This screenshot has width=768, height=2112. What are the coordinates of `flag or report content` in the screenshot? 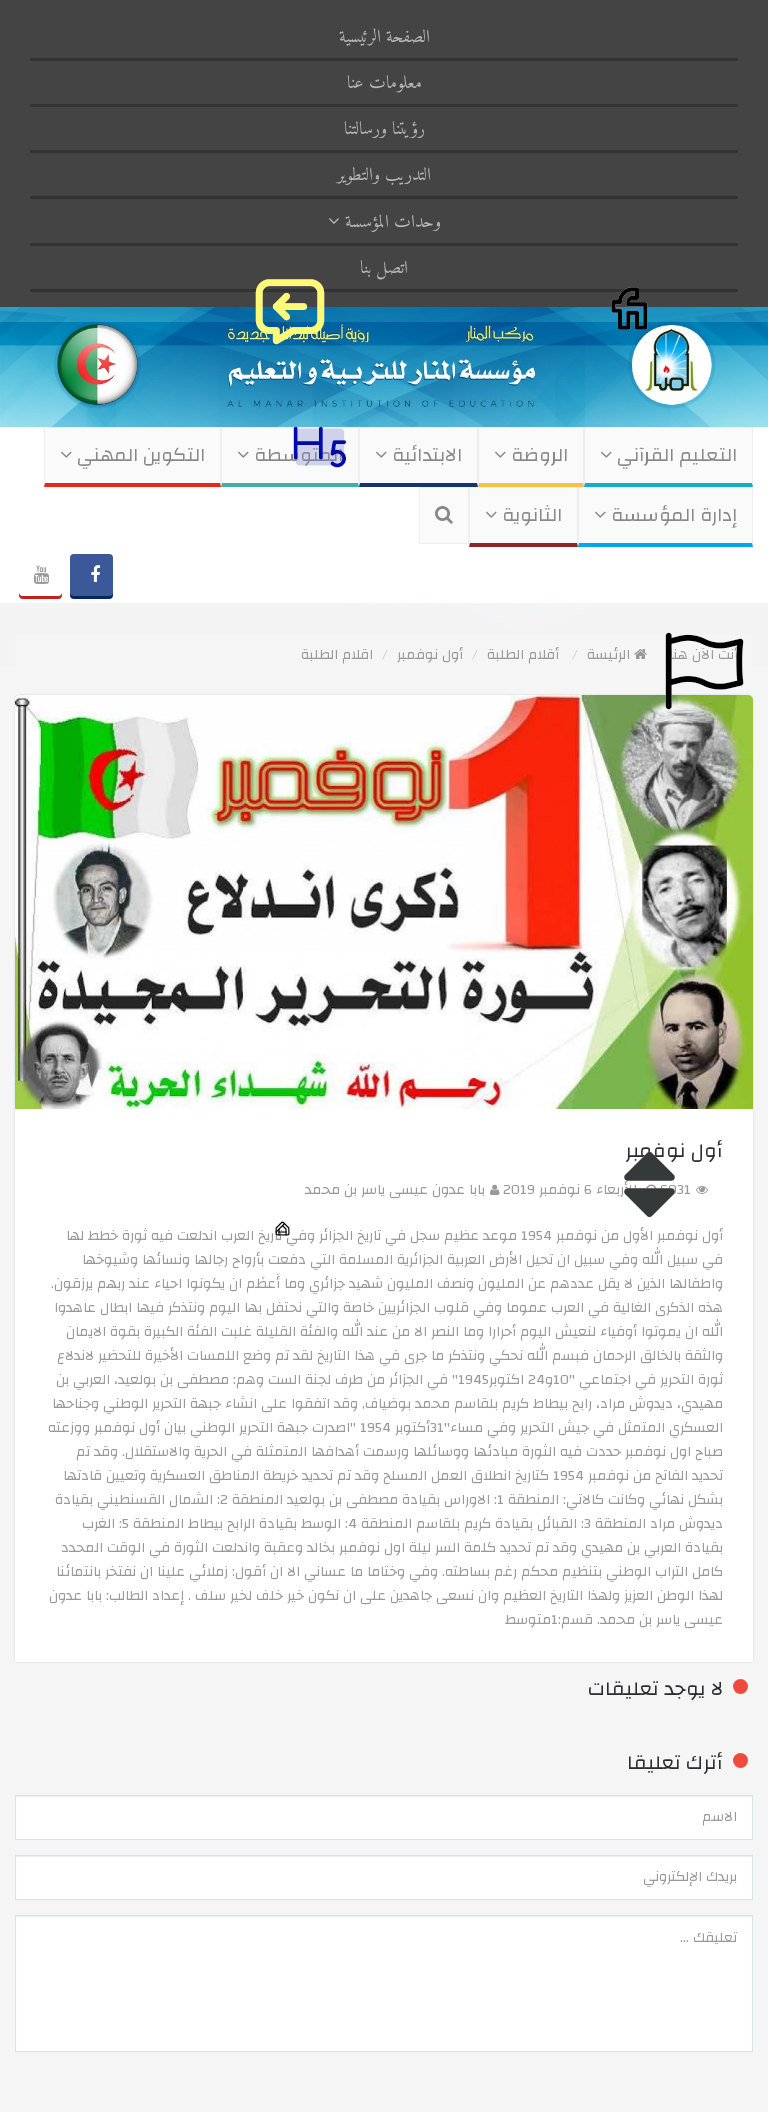 It's located at (704, 671).